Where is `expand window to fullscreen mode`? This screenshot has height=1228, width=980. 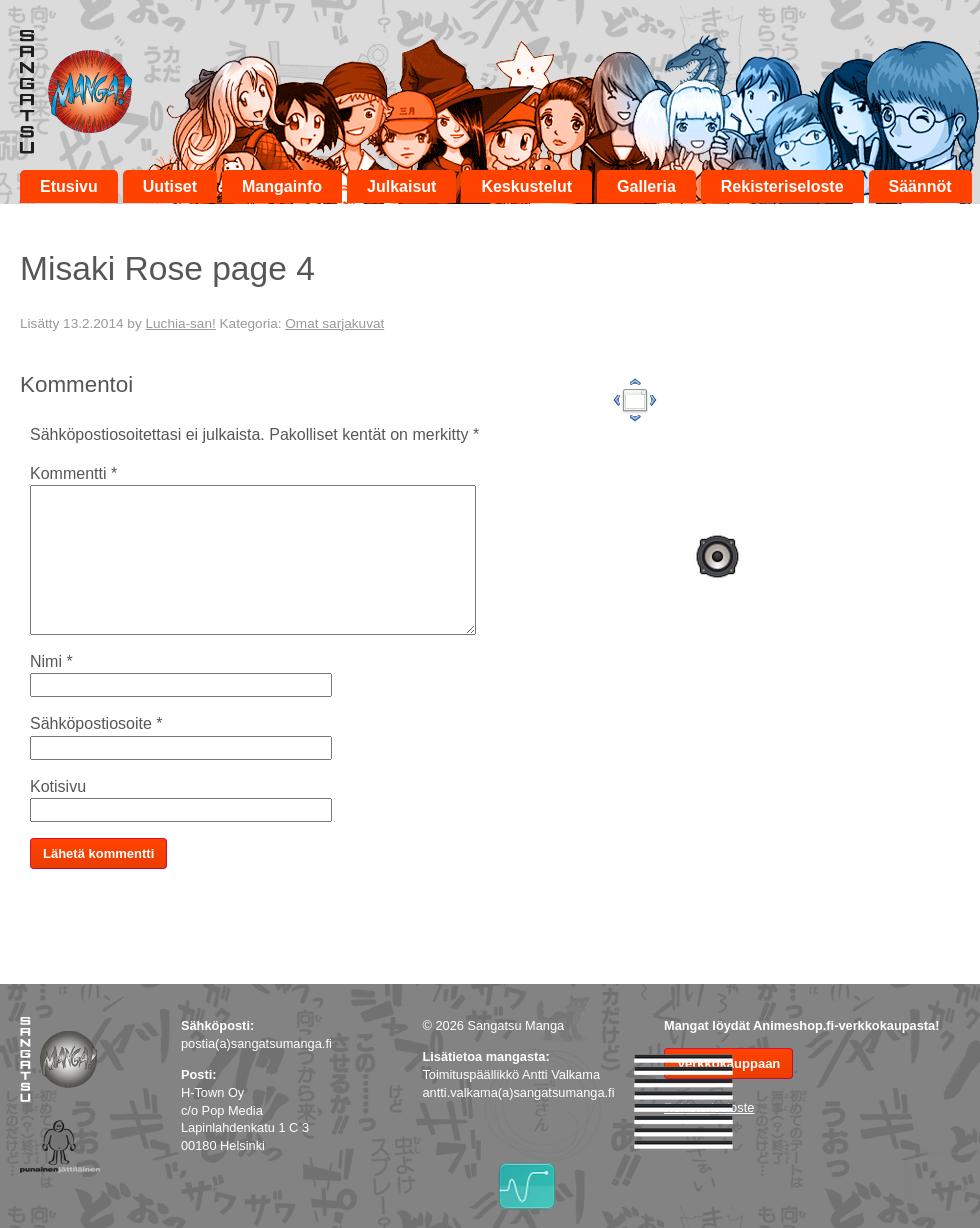
expand window to fullscreen mode is located at coordinates (635, 400).